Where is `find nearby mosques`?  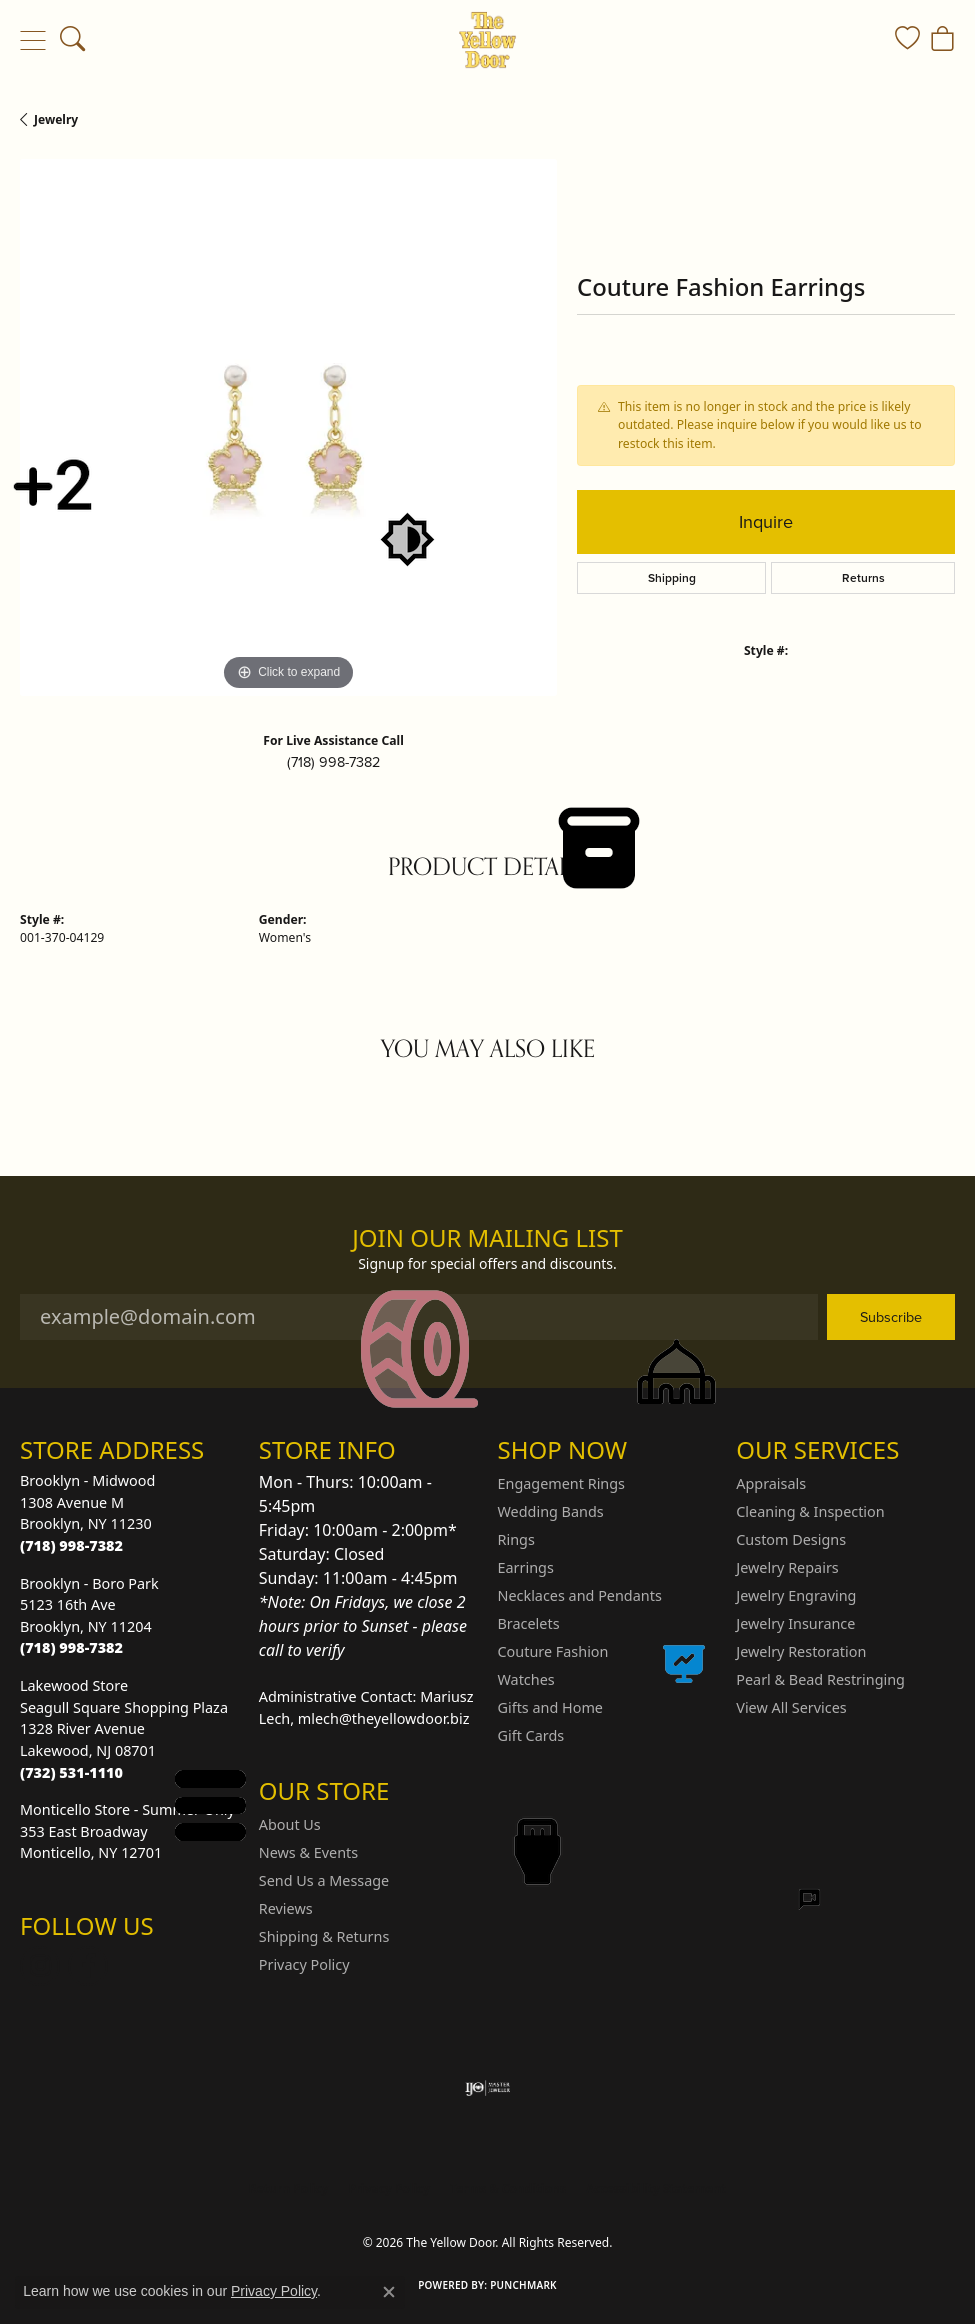 find nearby mosques is located at coordinates (676, 1375).